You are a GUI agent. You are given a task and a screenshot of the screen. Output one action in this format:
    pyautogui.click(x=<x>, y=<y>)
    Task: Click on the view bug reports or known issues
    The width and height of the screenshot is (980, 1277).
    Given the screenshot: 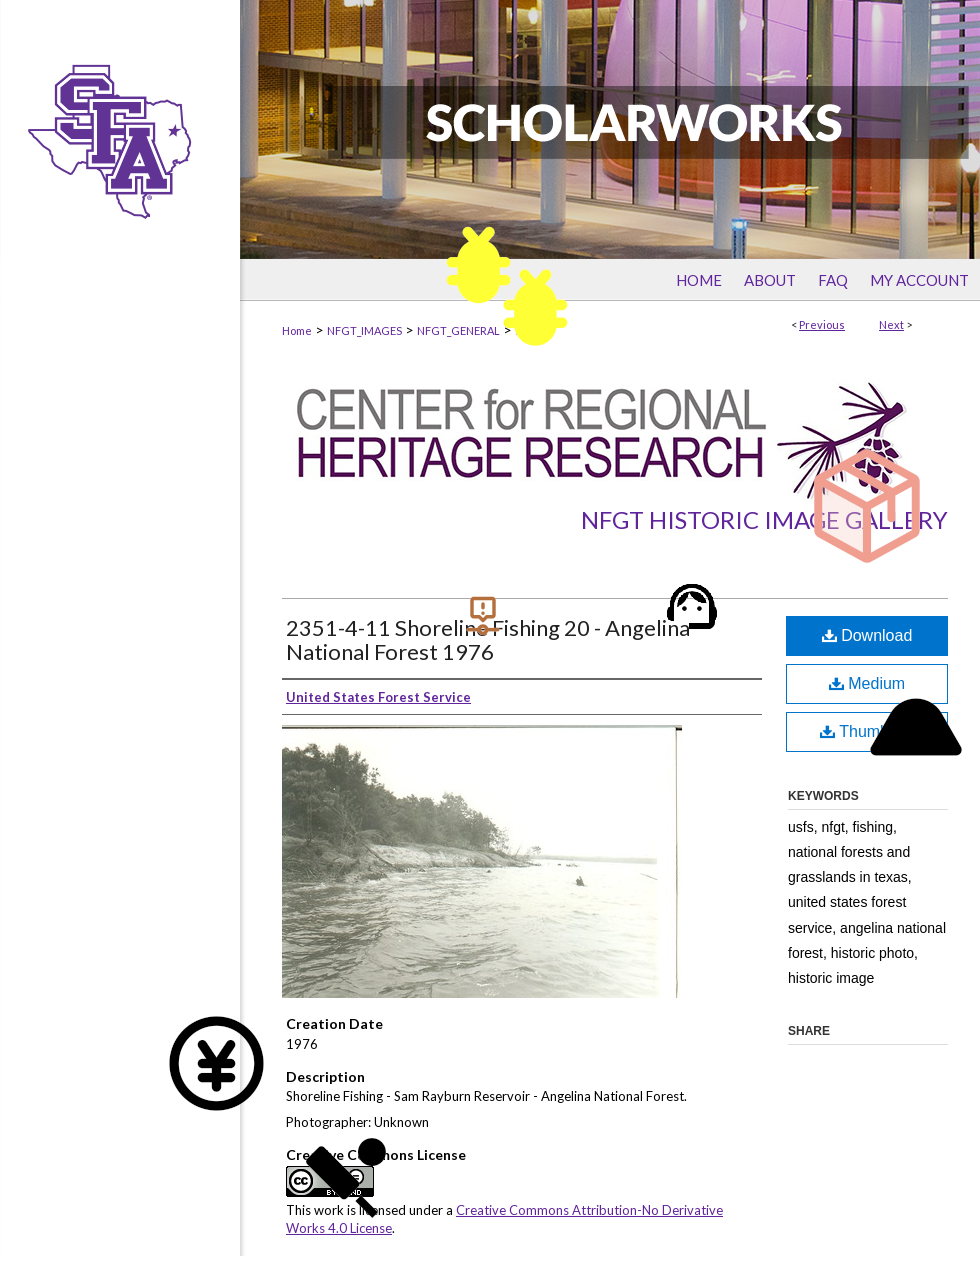 What is the action you would take?
    pyautogui.click(x=507, y=289)
    